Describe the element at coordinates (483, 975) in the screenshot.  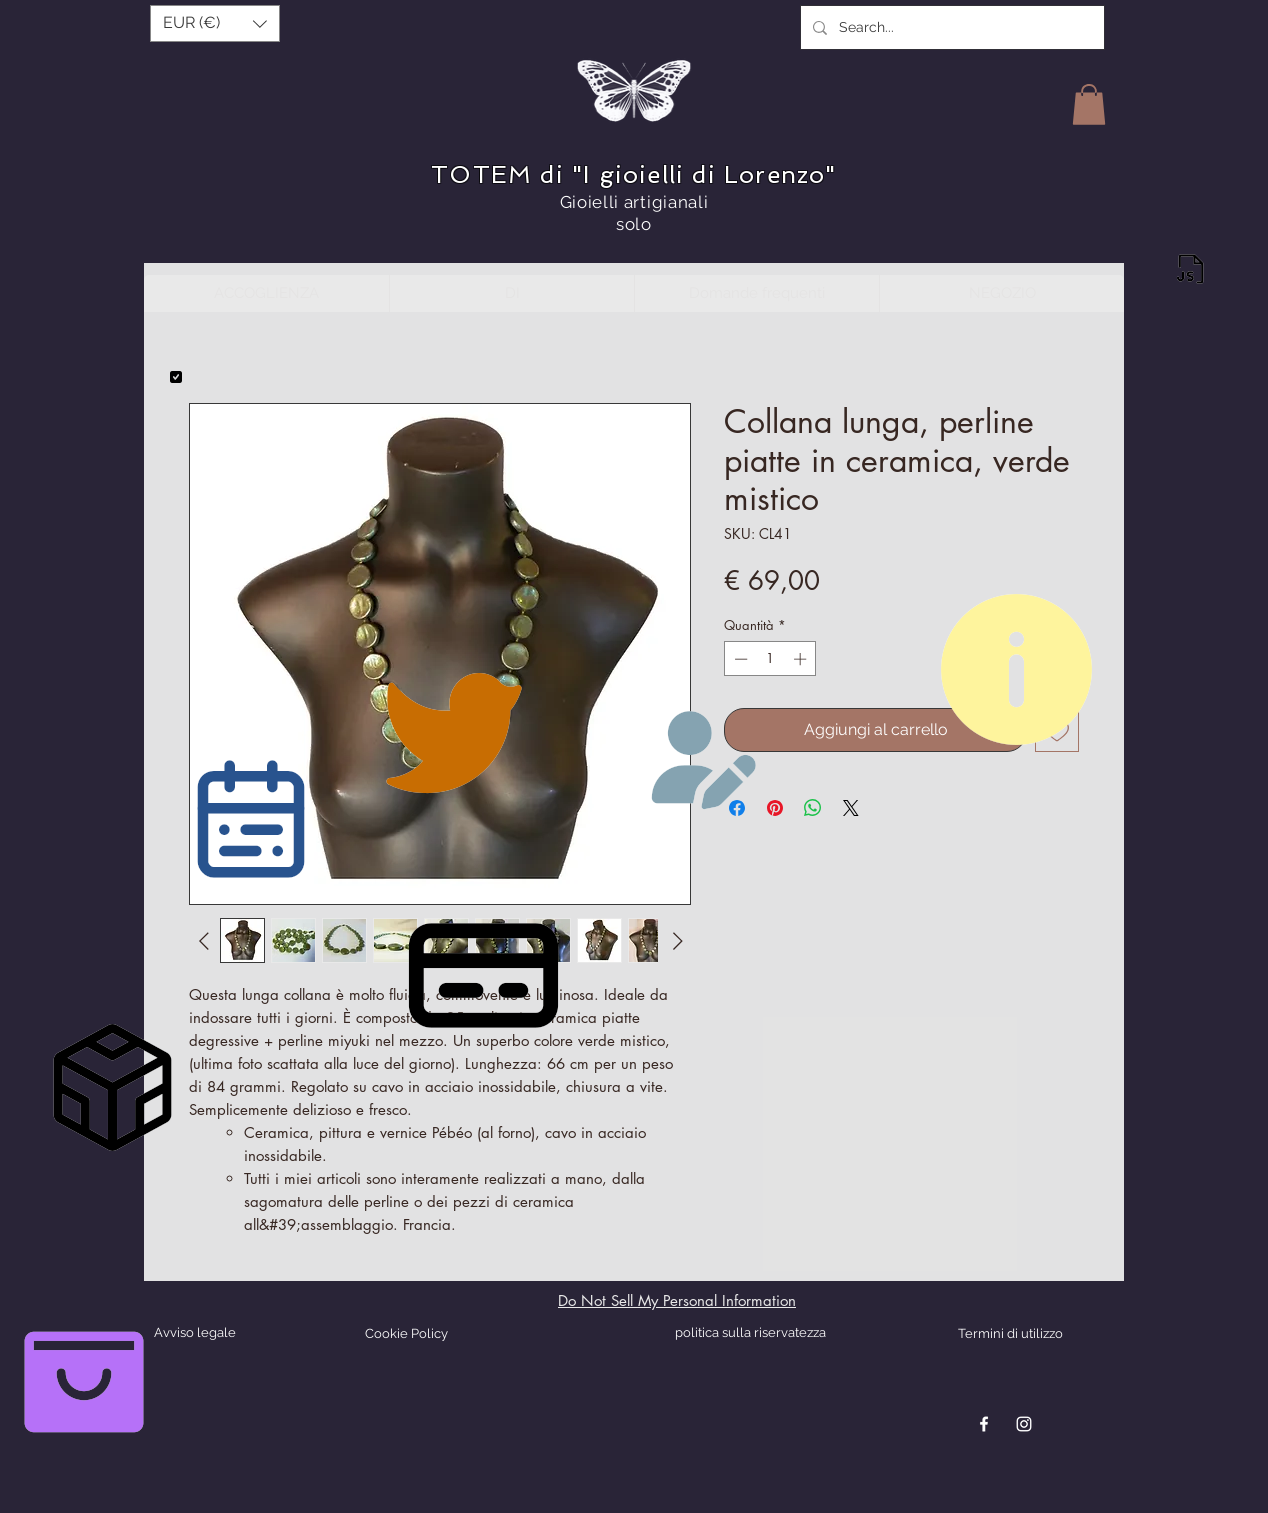
I see `manage payment methods` at that location.